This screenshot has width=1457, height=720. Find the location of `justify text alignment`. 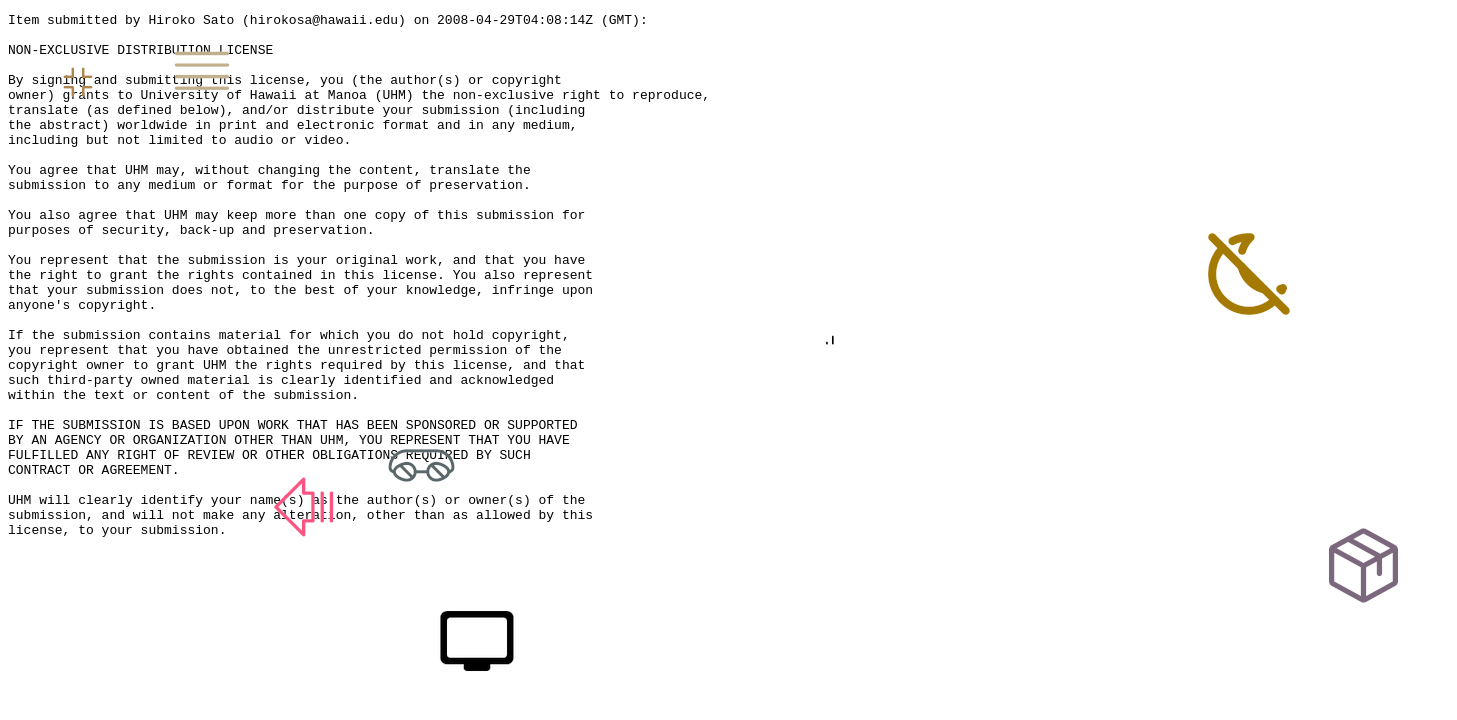

justify text alignment is located at coordinates (202, 72).